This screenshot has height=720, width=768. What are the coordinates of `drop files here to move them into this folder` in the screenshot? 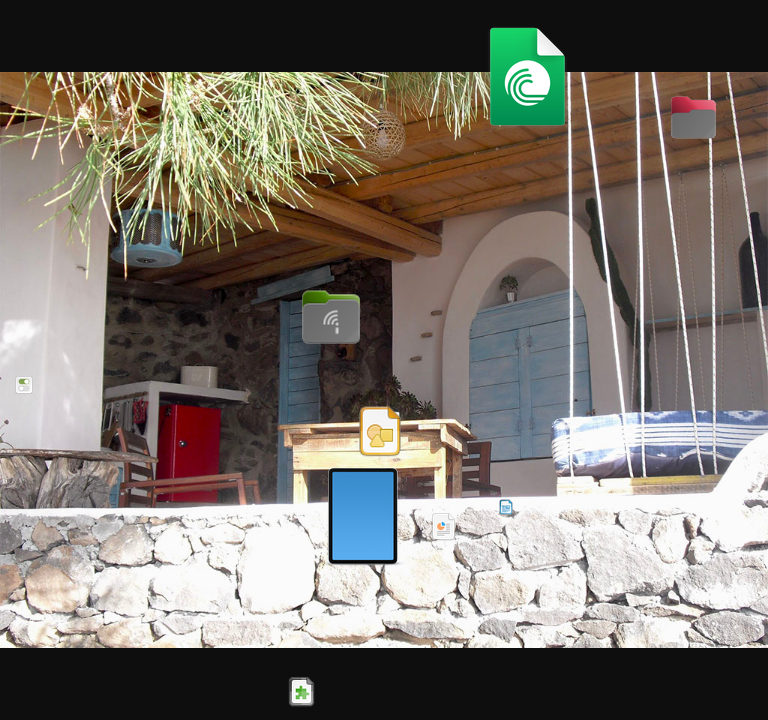 It's located at (693, 117).